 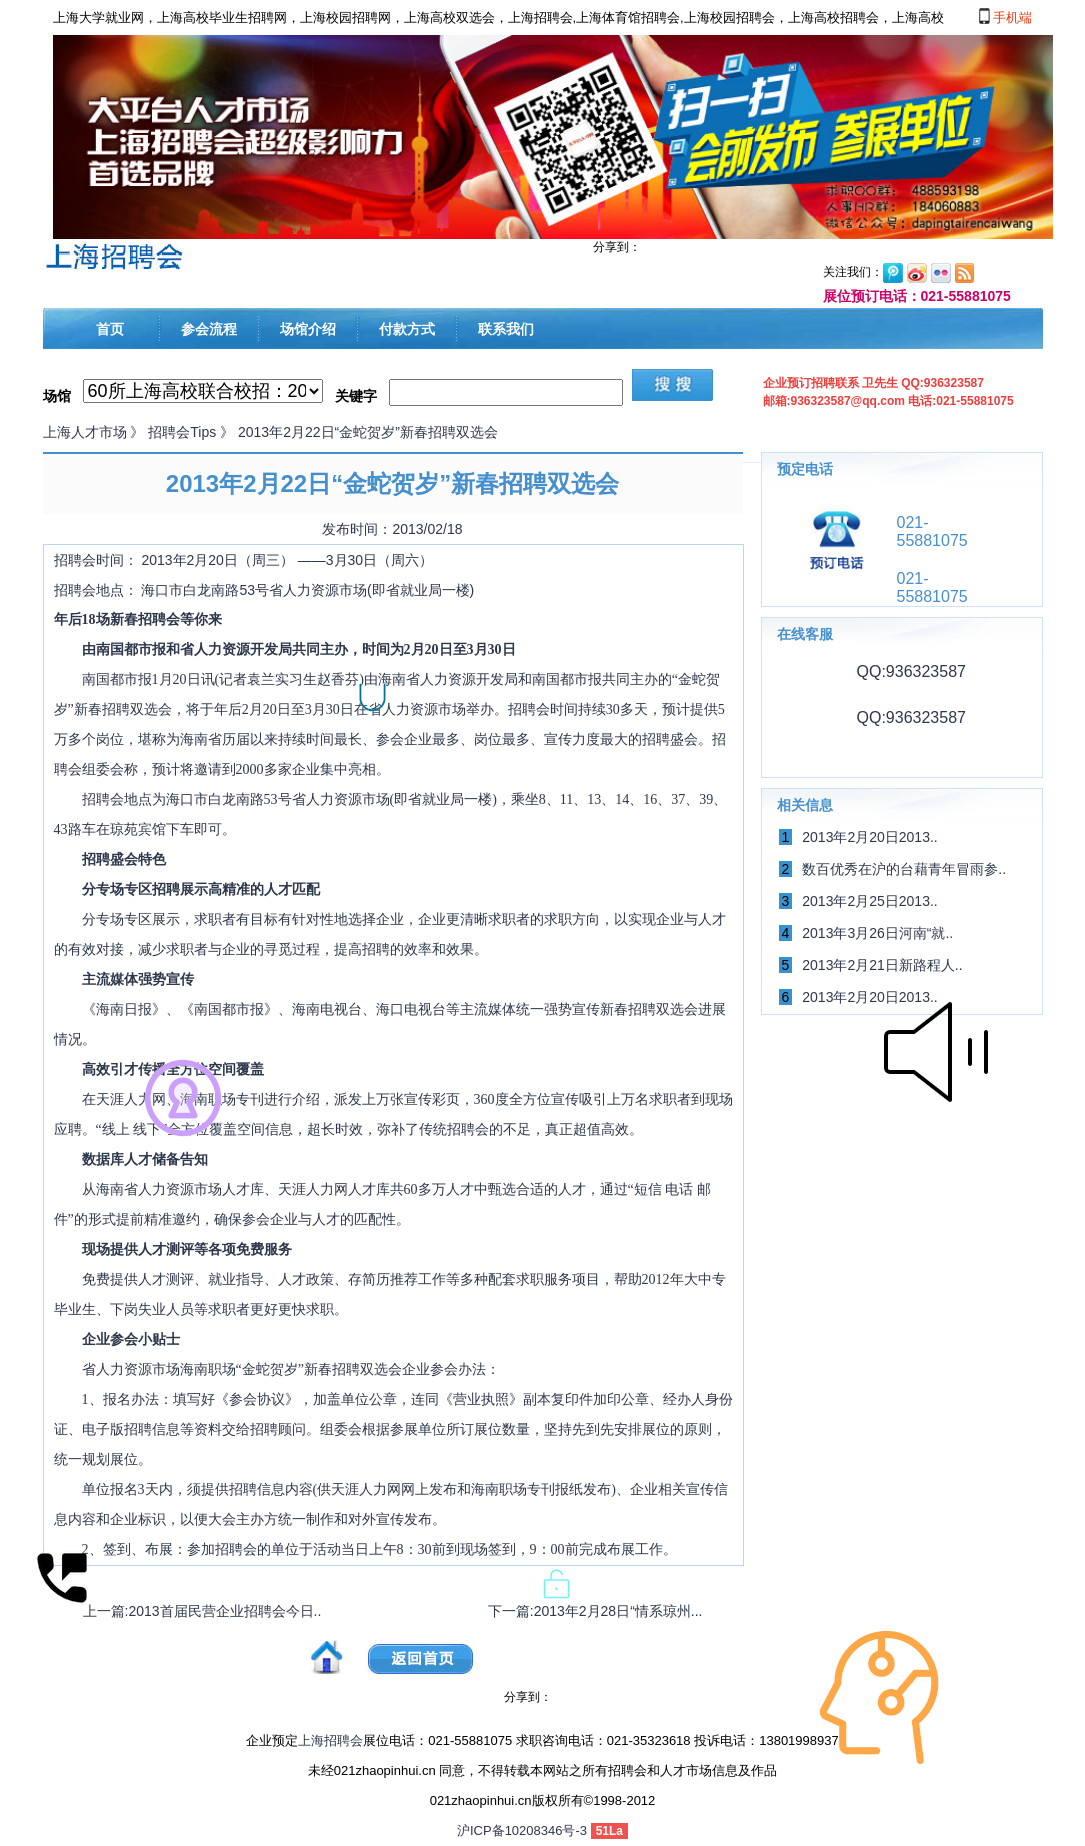 What do you see at coordinates (62, 1578) in the screenshot?
I see `access voicemail or phone messages` at bounding box center [62, 1578].